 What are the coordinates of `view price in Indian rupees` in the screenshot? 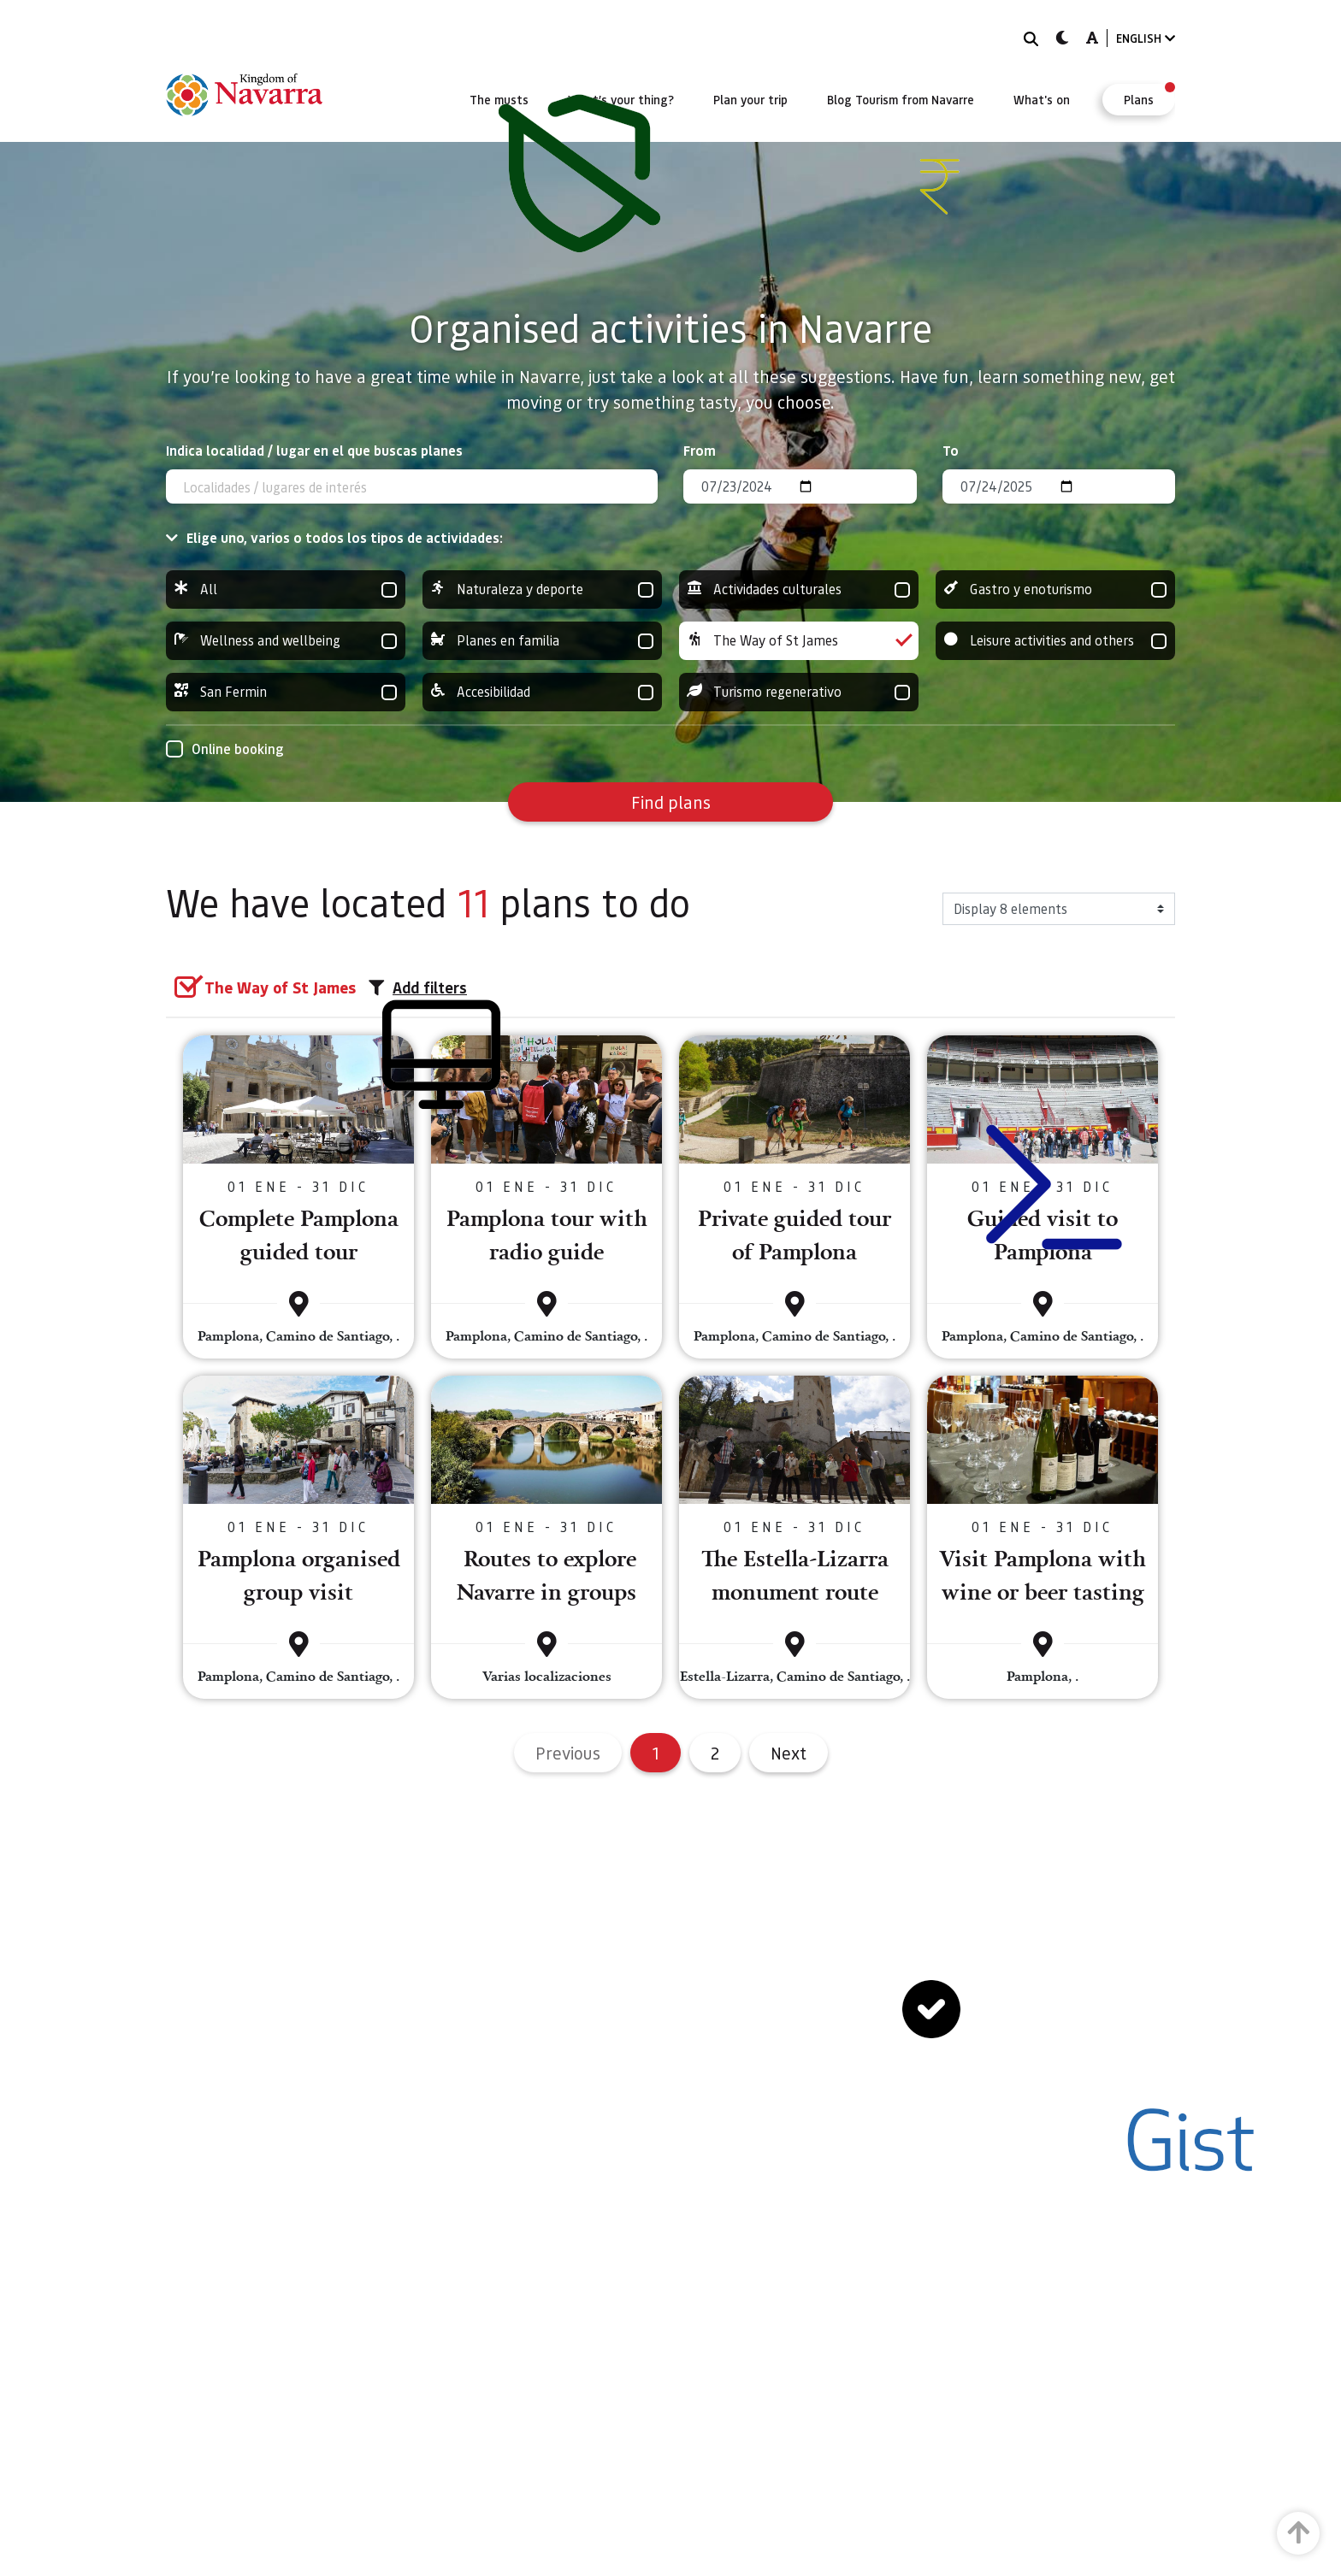 It's located at (937, 186).